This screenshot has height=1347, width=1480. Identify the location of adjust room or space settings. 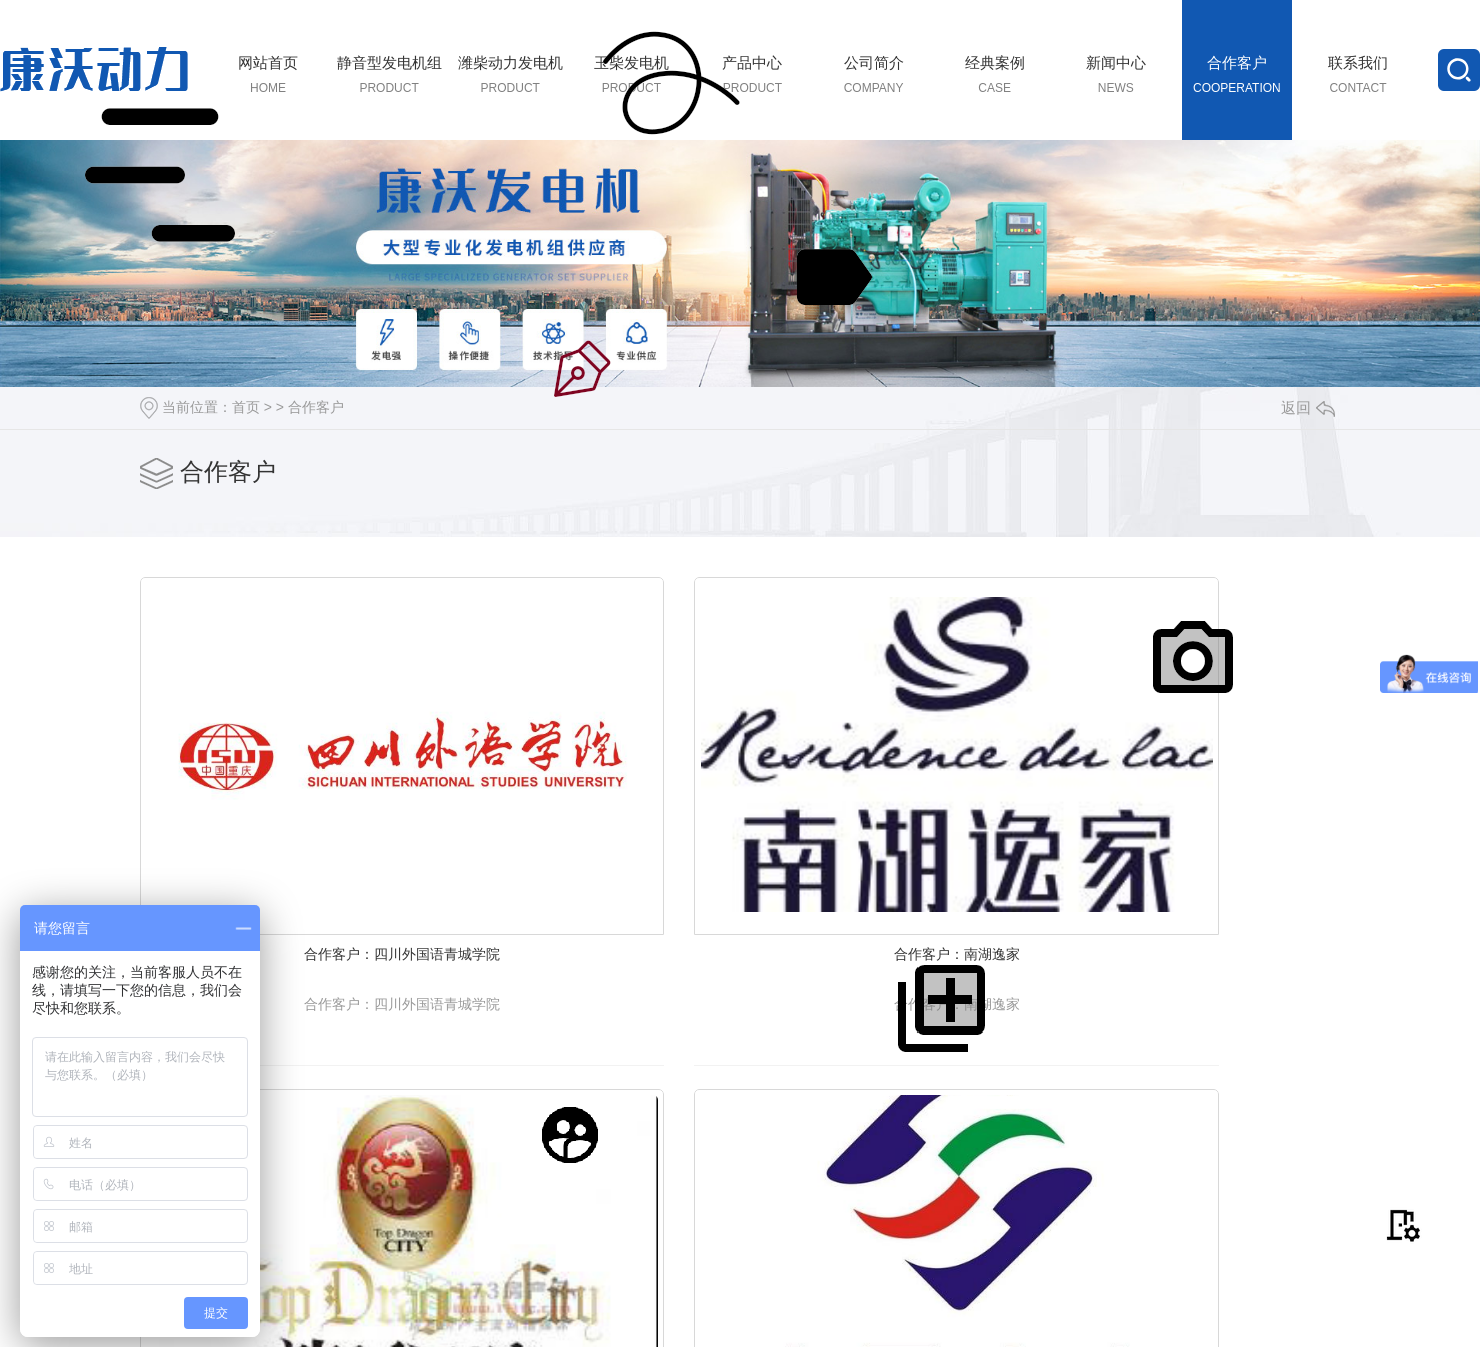
(1402, 1225).